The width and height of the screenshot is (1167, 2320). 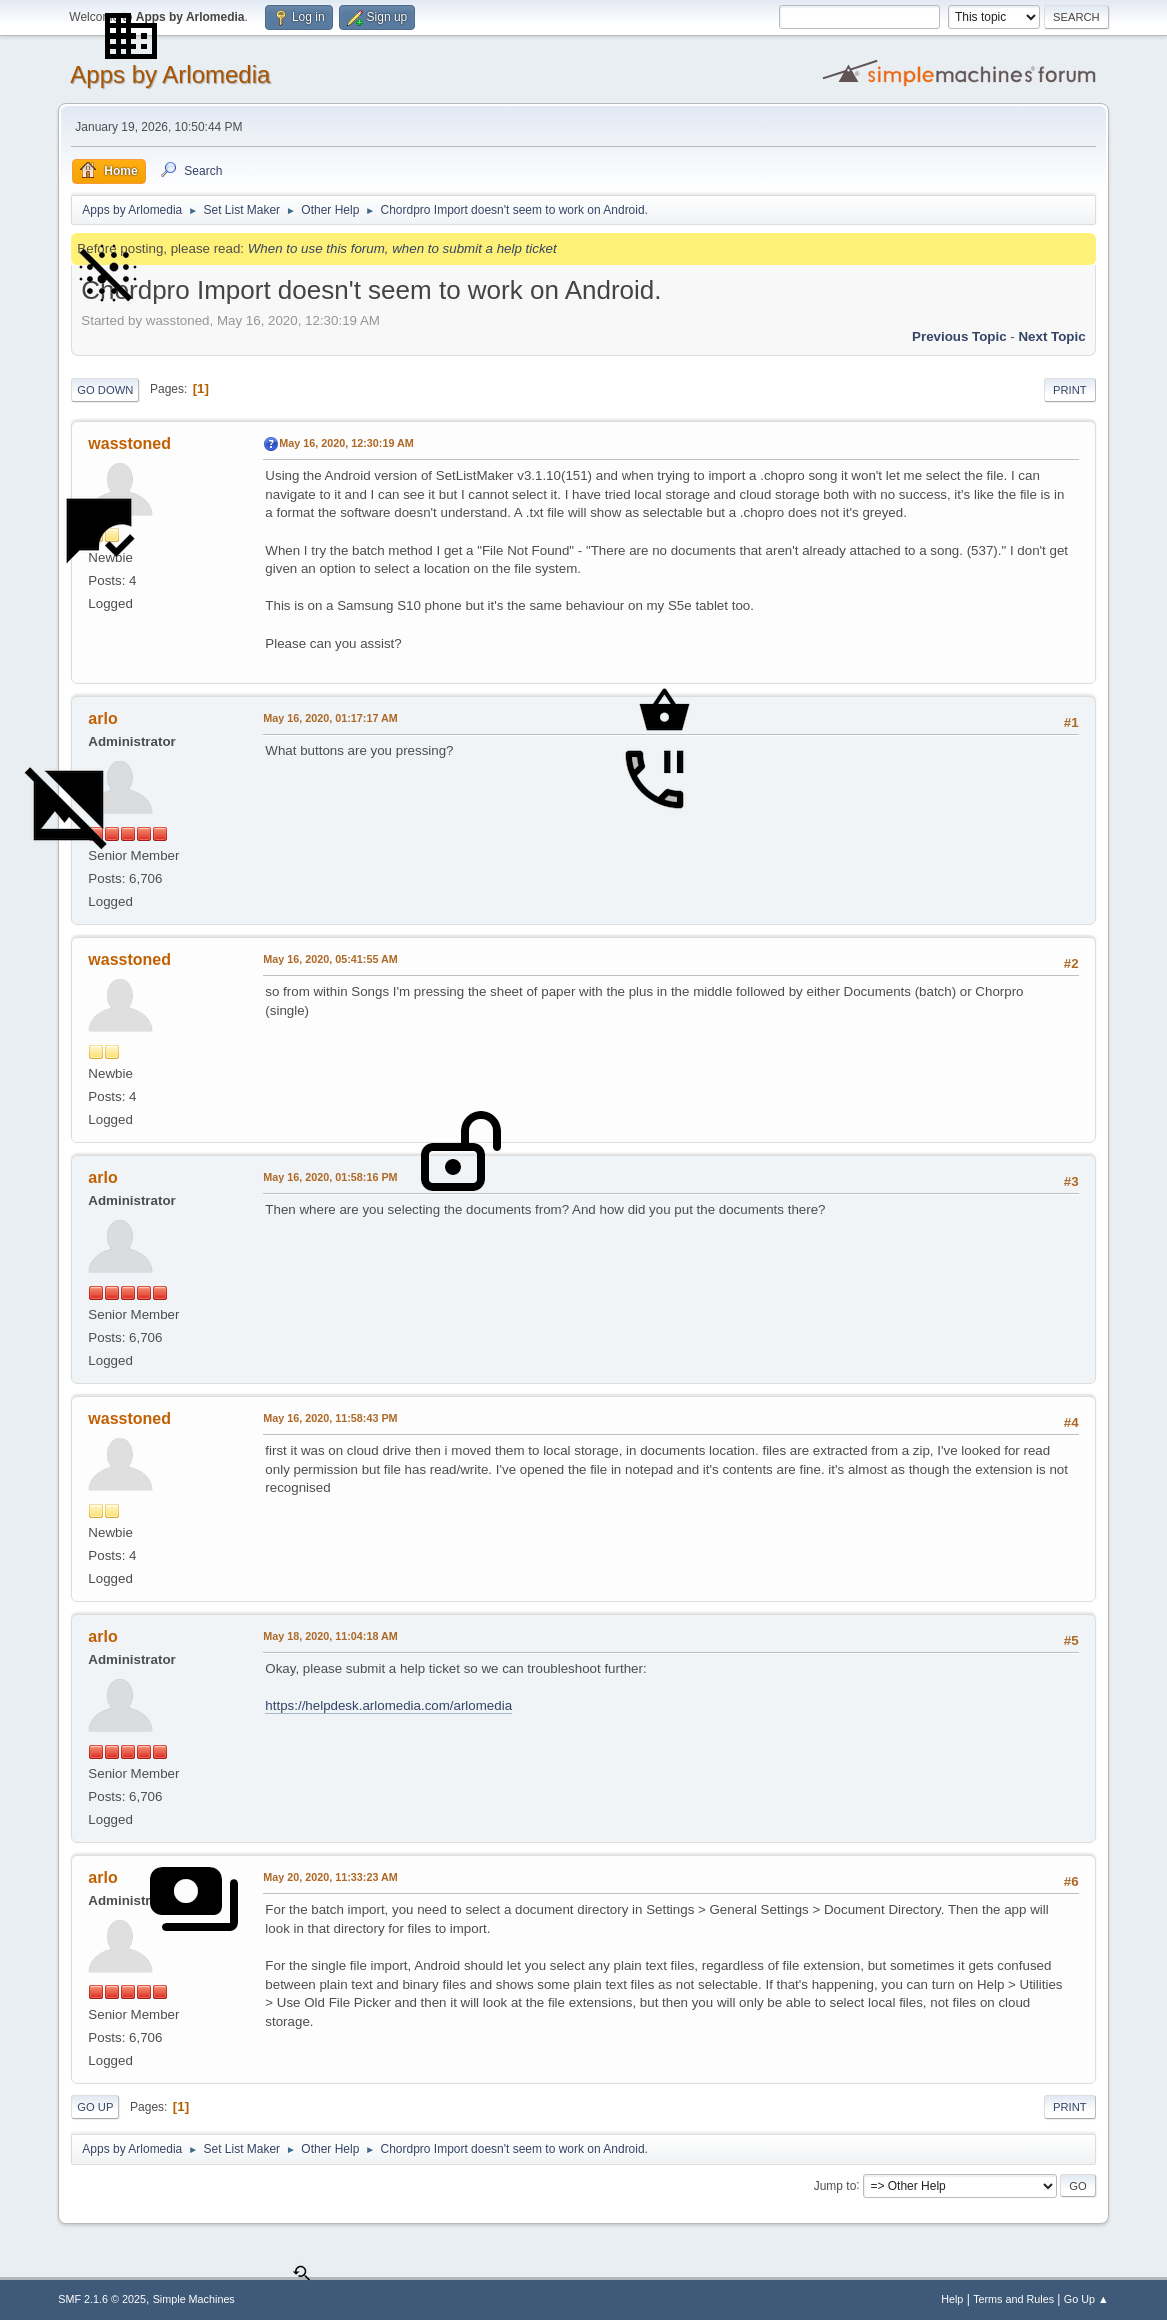 What do you see at coordinates (131, 36) in the screenshot?
I see `view business contact information` at bounding box center [131, 36].